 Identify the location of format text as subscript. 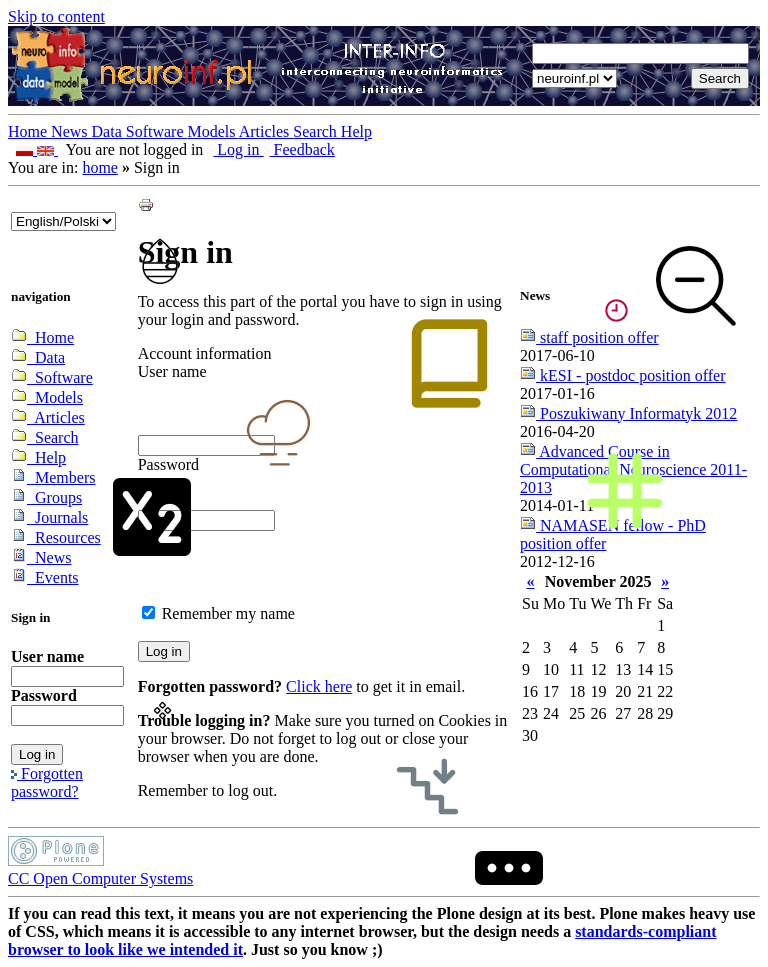
(152, 517).